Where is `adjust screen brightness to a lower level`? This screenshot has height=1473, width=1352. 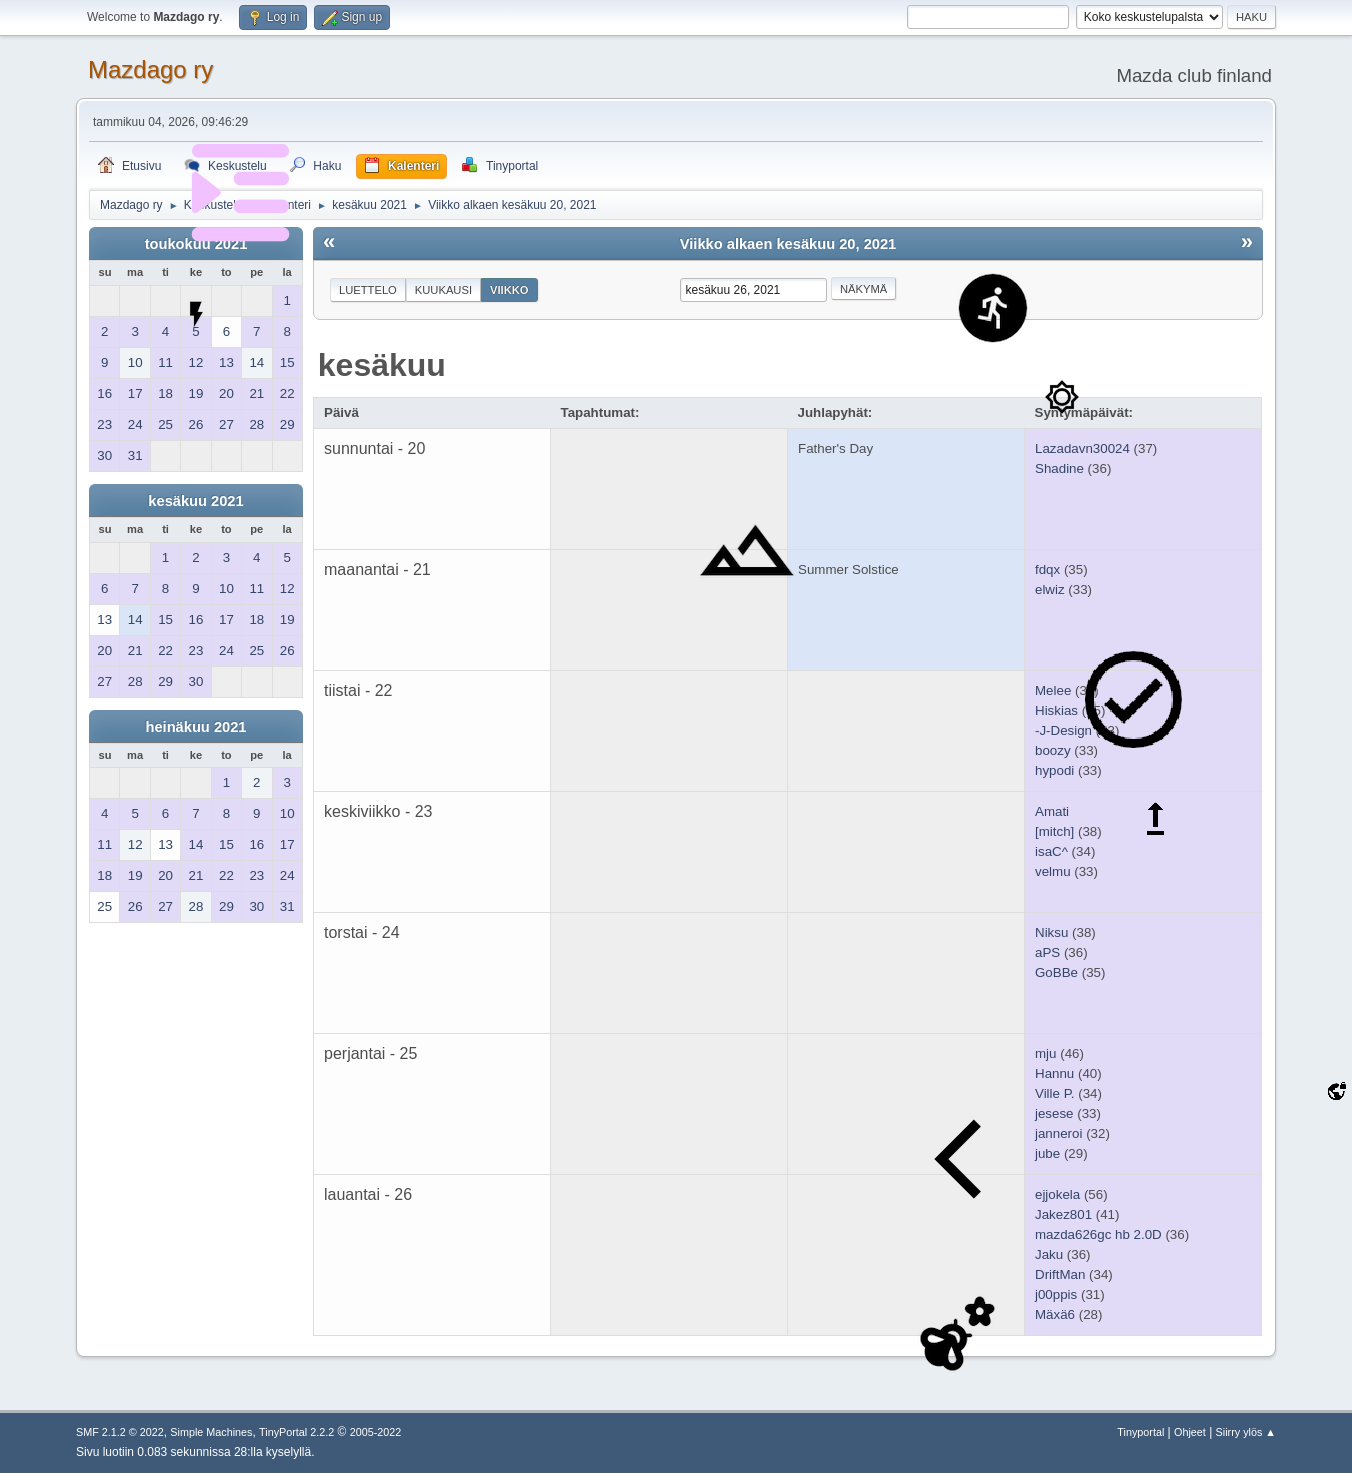
adjust screen brightness to a lower level is located at coordinates (1062, 397).